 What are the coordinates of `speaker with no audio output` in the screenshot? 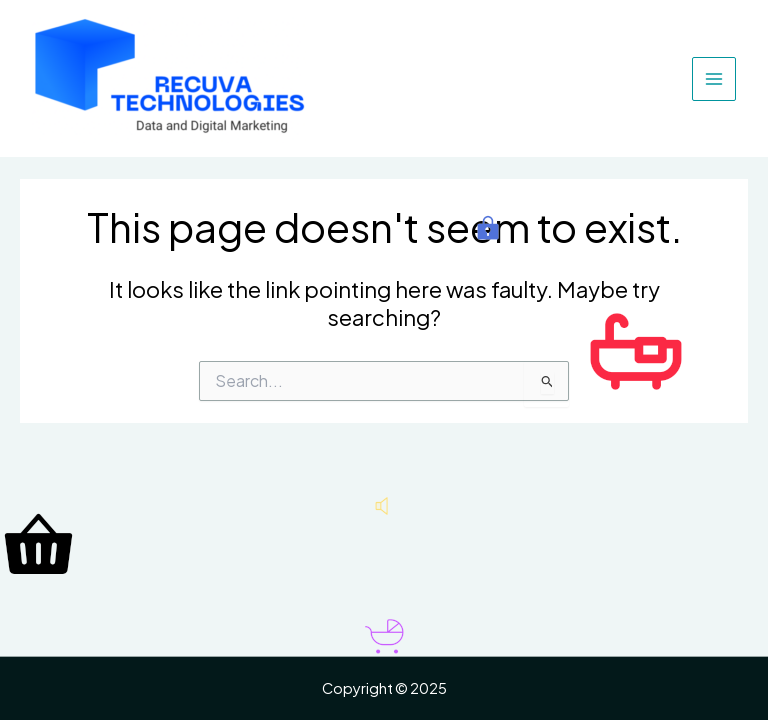 It's located at (385, 506).